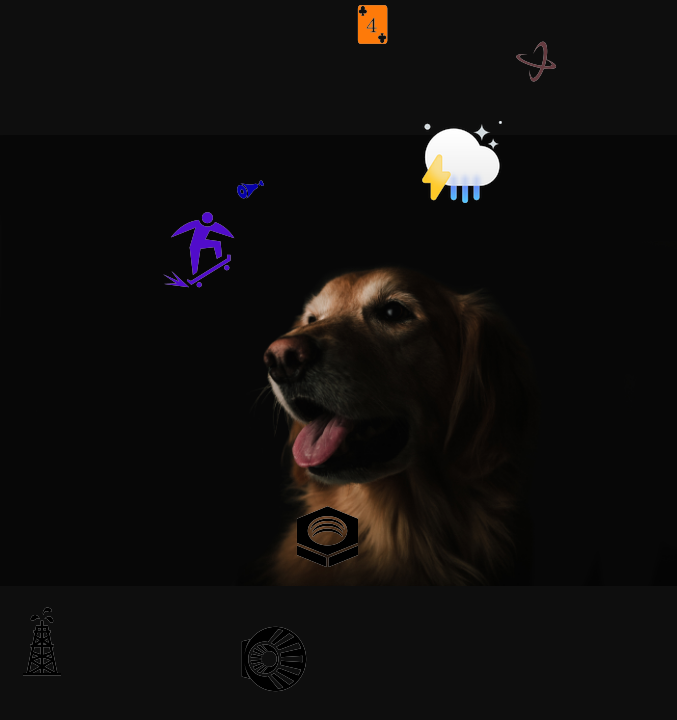  What do you see at coordinates (536, 61) in the screenshot?
I see `access 3D rotation or orbit controls` at bounding box center [536, 61].